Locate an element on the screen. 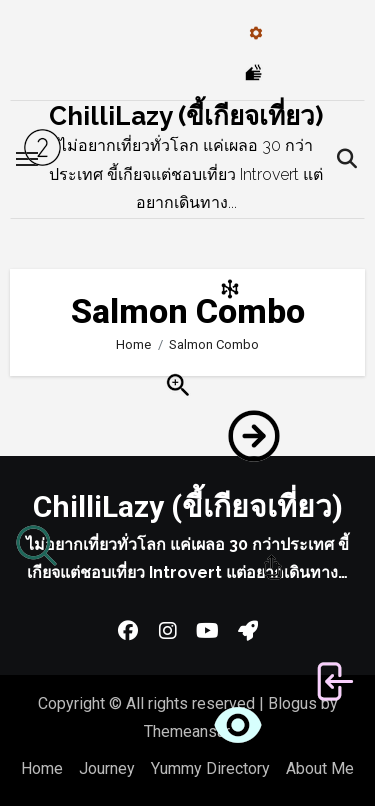 This screenshot has height=806, width=375. proceed to the next step is located at coordinates (254, 436).